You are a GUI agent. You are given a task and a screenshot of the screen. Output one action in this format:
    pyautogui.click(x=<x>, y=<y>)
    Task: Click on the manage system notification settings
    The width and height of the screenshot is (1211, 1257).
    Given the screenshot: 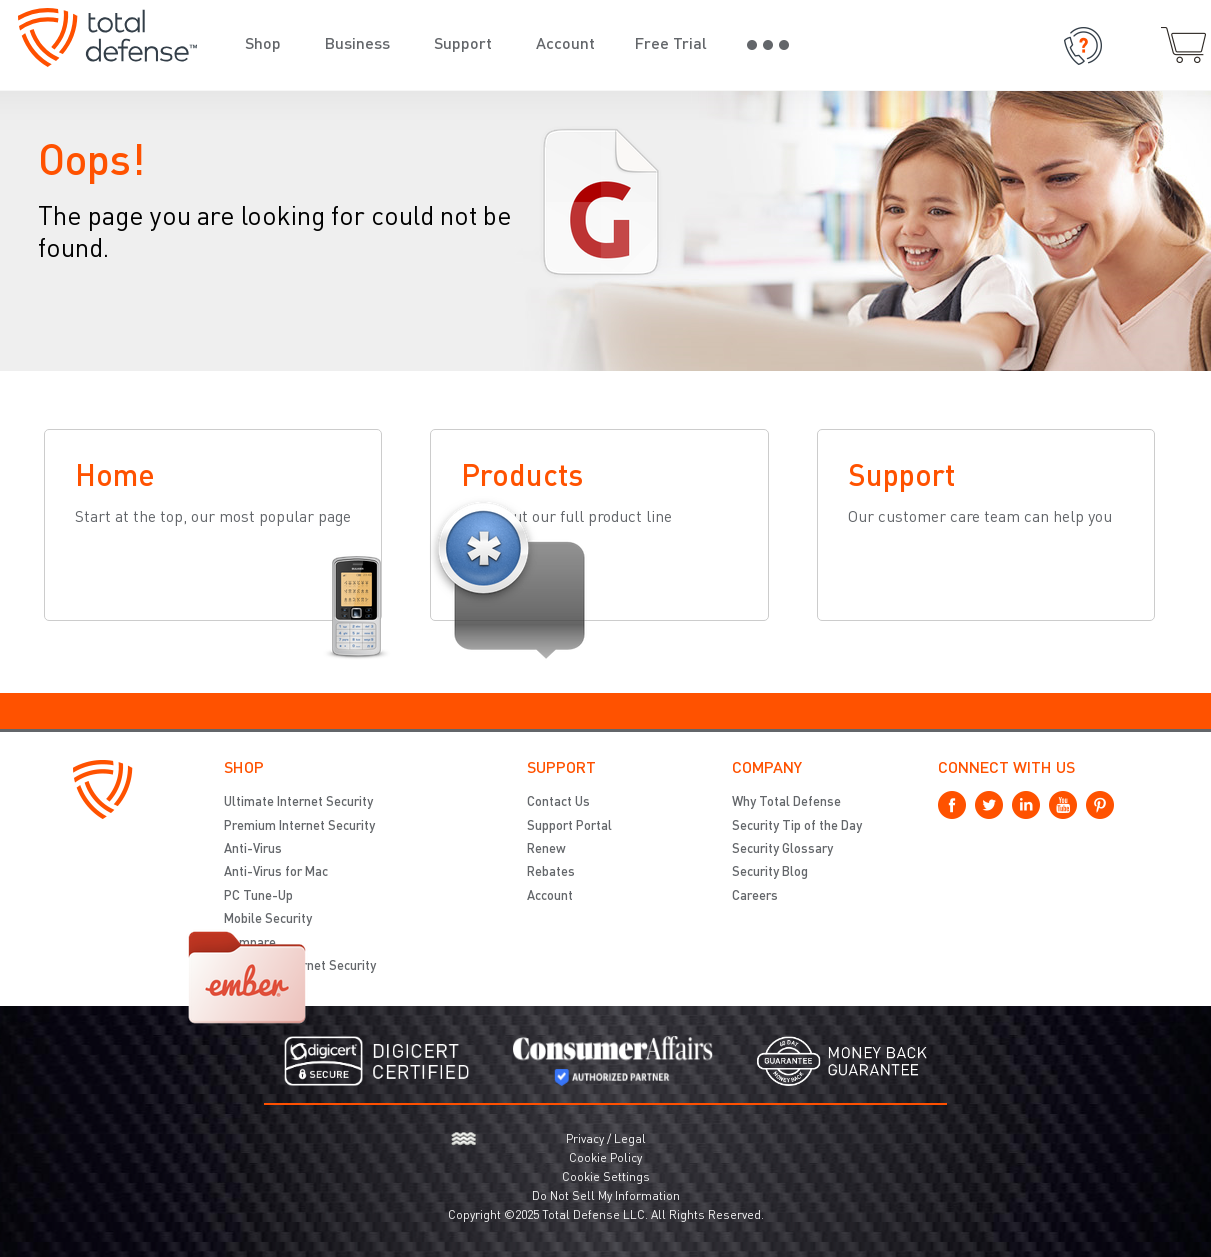 What is the action you would take?
    pyautogui.click(x=513, y=577)
    